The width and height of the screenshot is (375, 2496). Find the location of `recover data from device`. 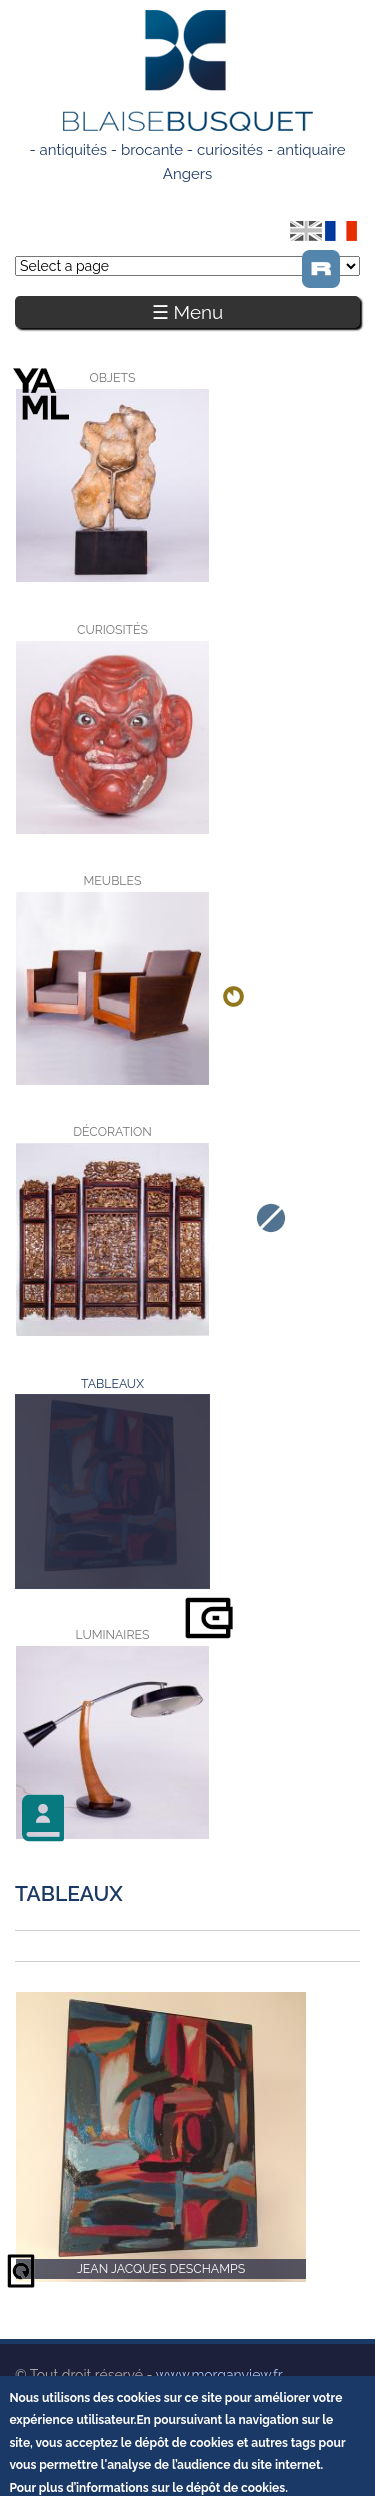

recover data from device is located at coordinates (21, 2271).